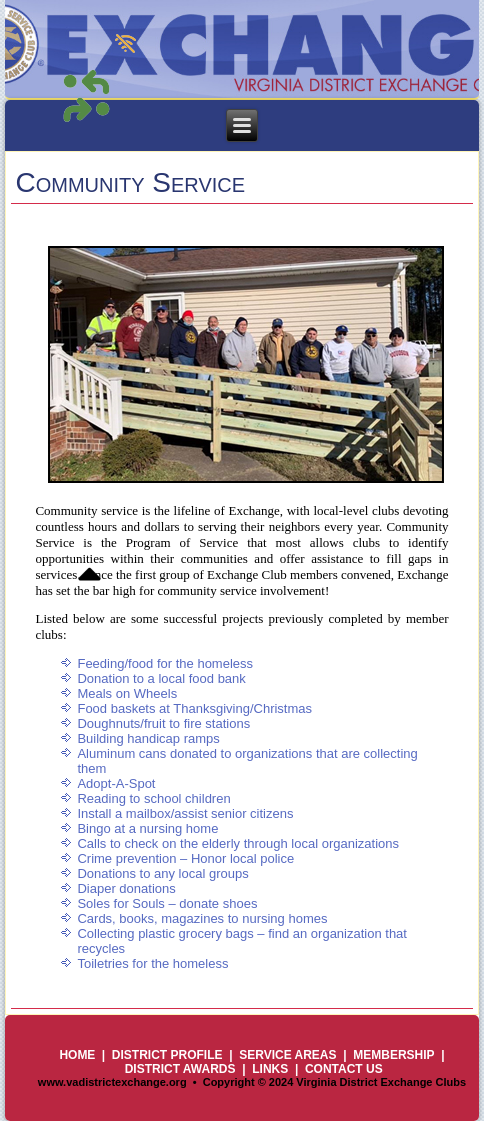  What do you see at coordinates (125, 43) in the screenshot?
I see `wifi is disabled or unavailable` at bounding box center [125, 43].